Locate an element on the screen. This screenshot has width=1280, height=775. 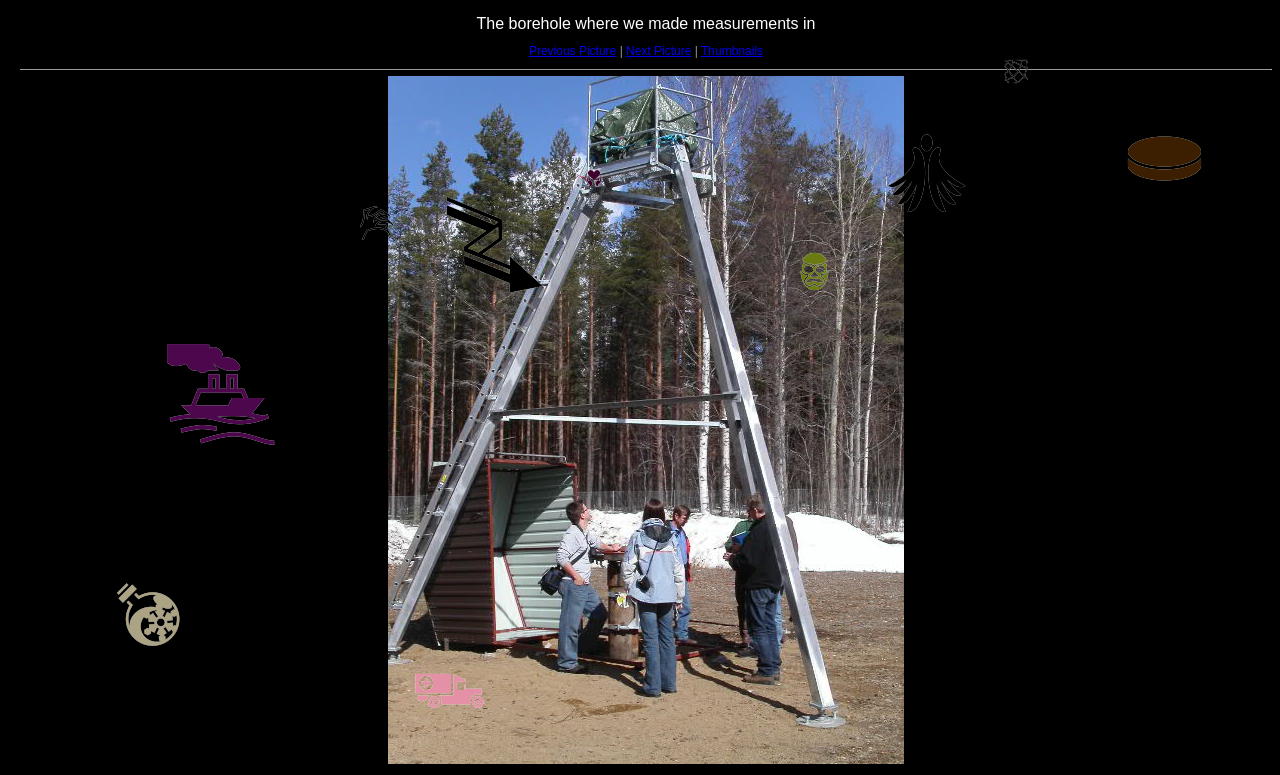
select dreadnought or battleship unit is located at coordinates (221, 398).